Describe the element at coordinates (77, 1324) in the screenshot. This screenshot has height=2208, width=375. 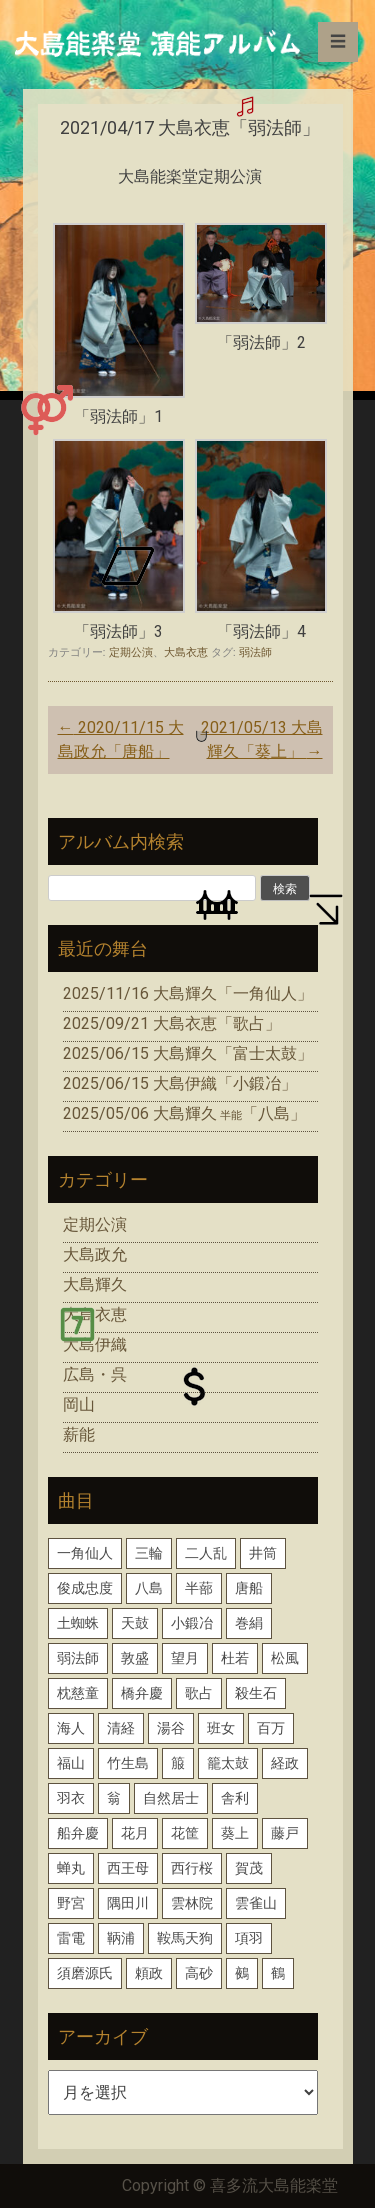
I see `select or input the number seven` at that location.